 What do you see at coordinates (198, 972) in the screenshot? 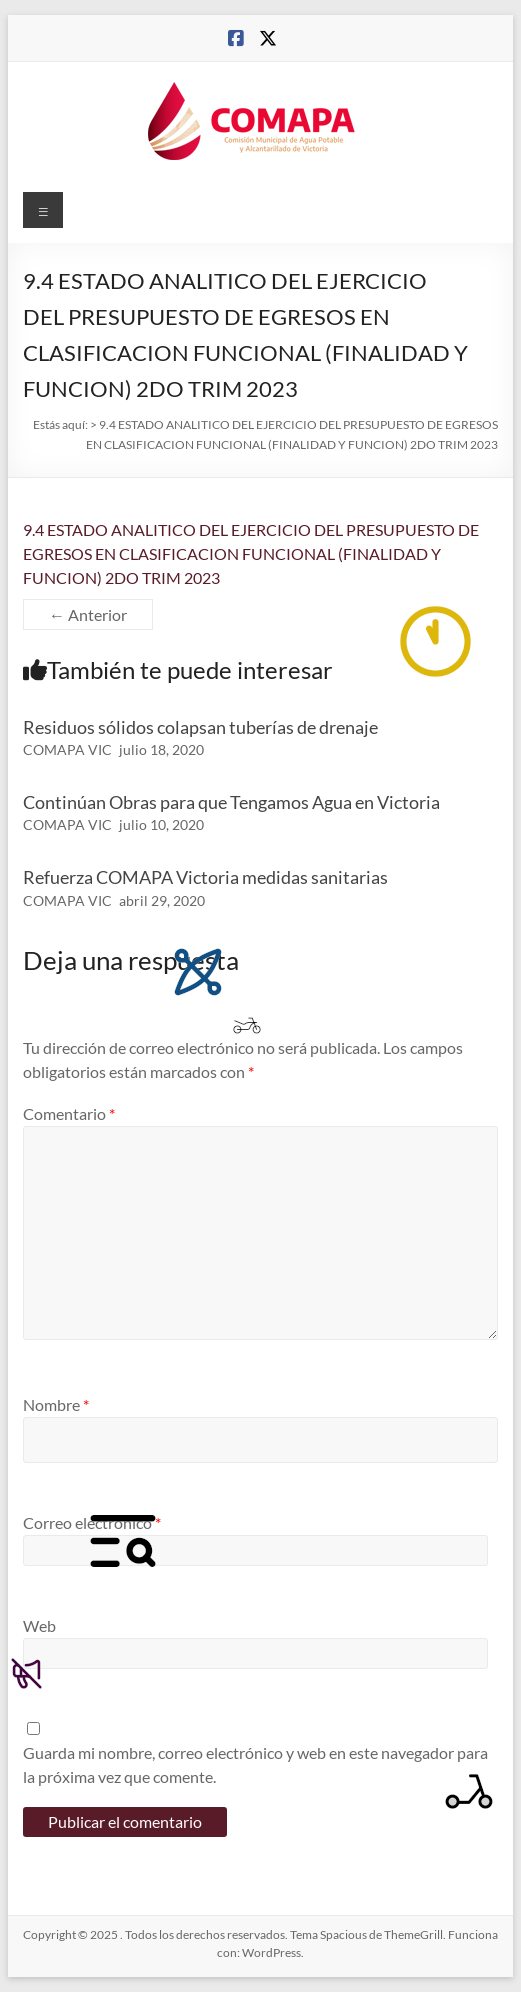
I see `access kayaking or water sports activities` at bounding box center [198, 972].